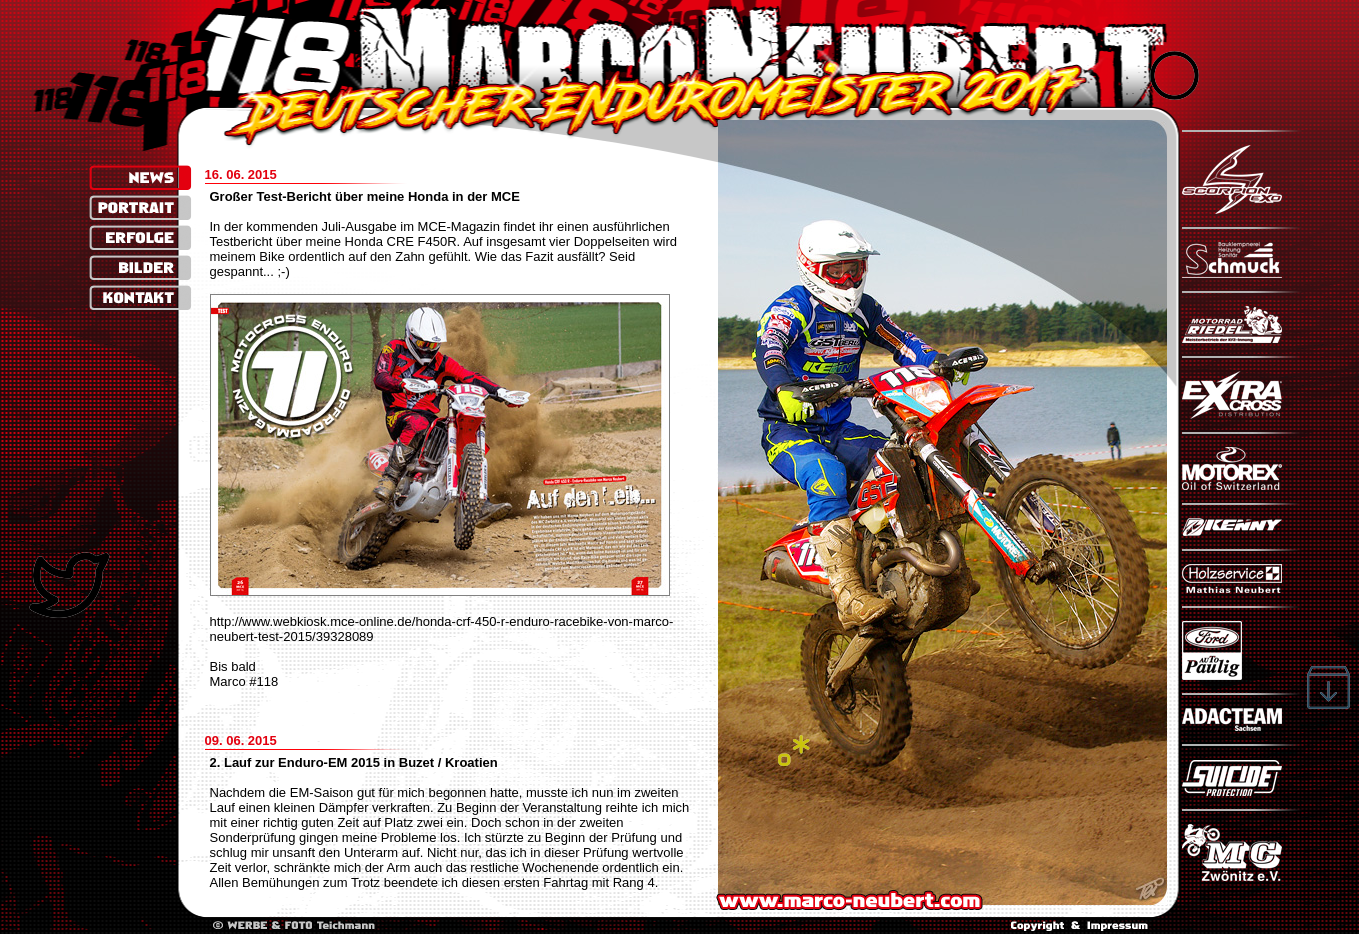 This screenshot has height=934, width=1359. I want to click on download to storage or archive, so click(1328, 687).